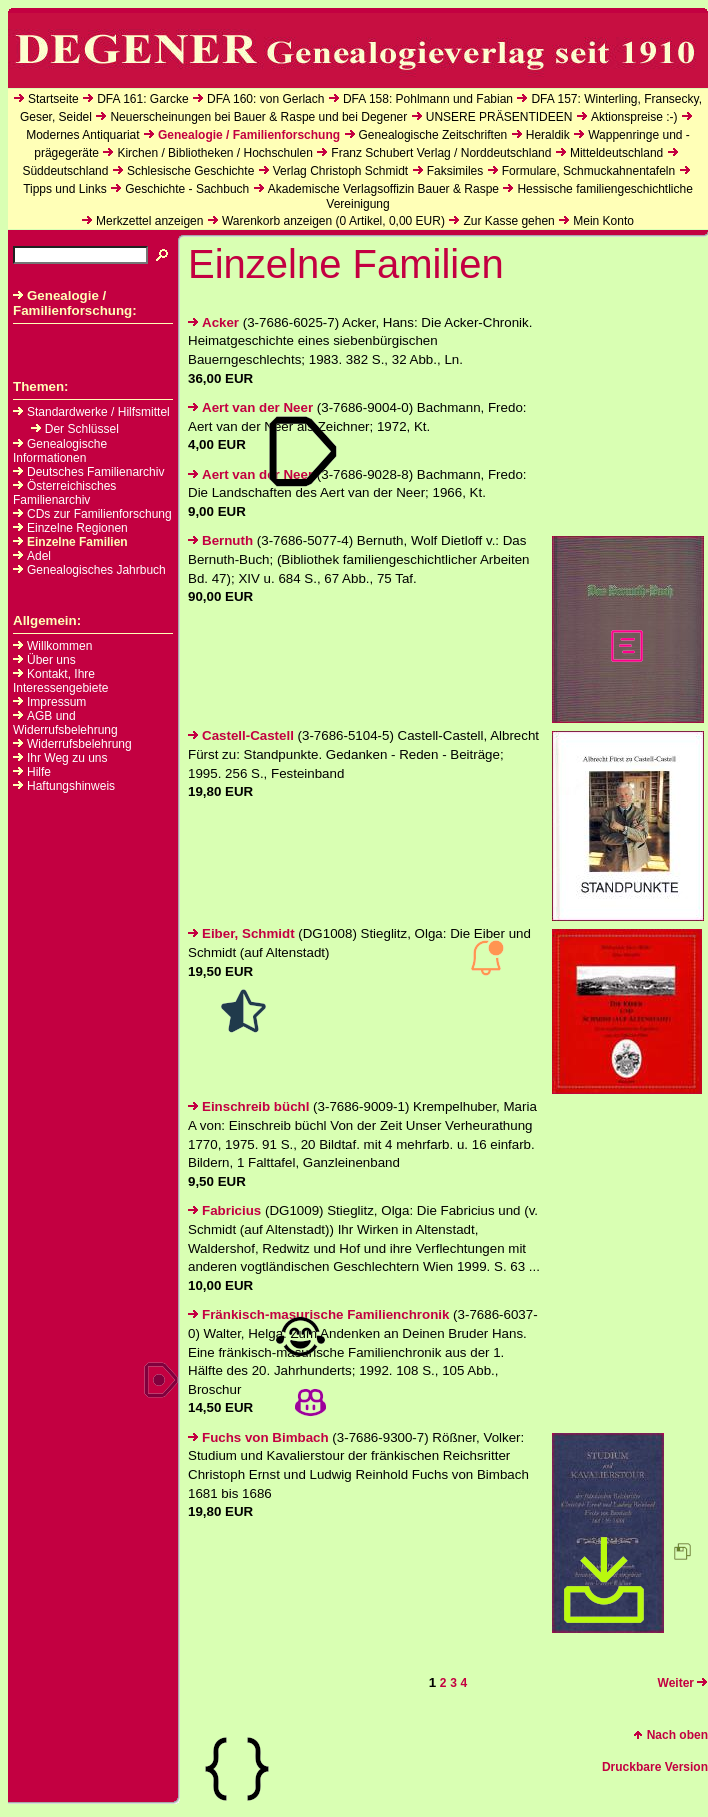  What do you see at coordinates (607, 1580) in the screenshot?
I see `stash changes in git` at bounding box center [607, 1580].